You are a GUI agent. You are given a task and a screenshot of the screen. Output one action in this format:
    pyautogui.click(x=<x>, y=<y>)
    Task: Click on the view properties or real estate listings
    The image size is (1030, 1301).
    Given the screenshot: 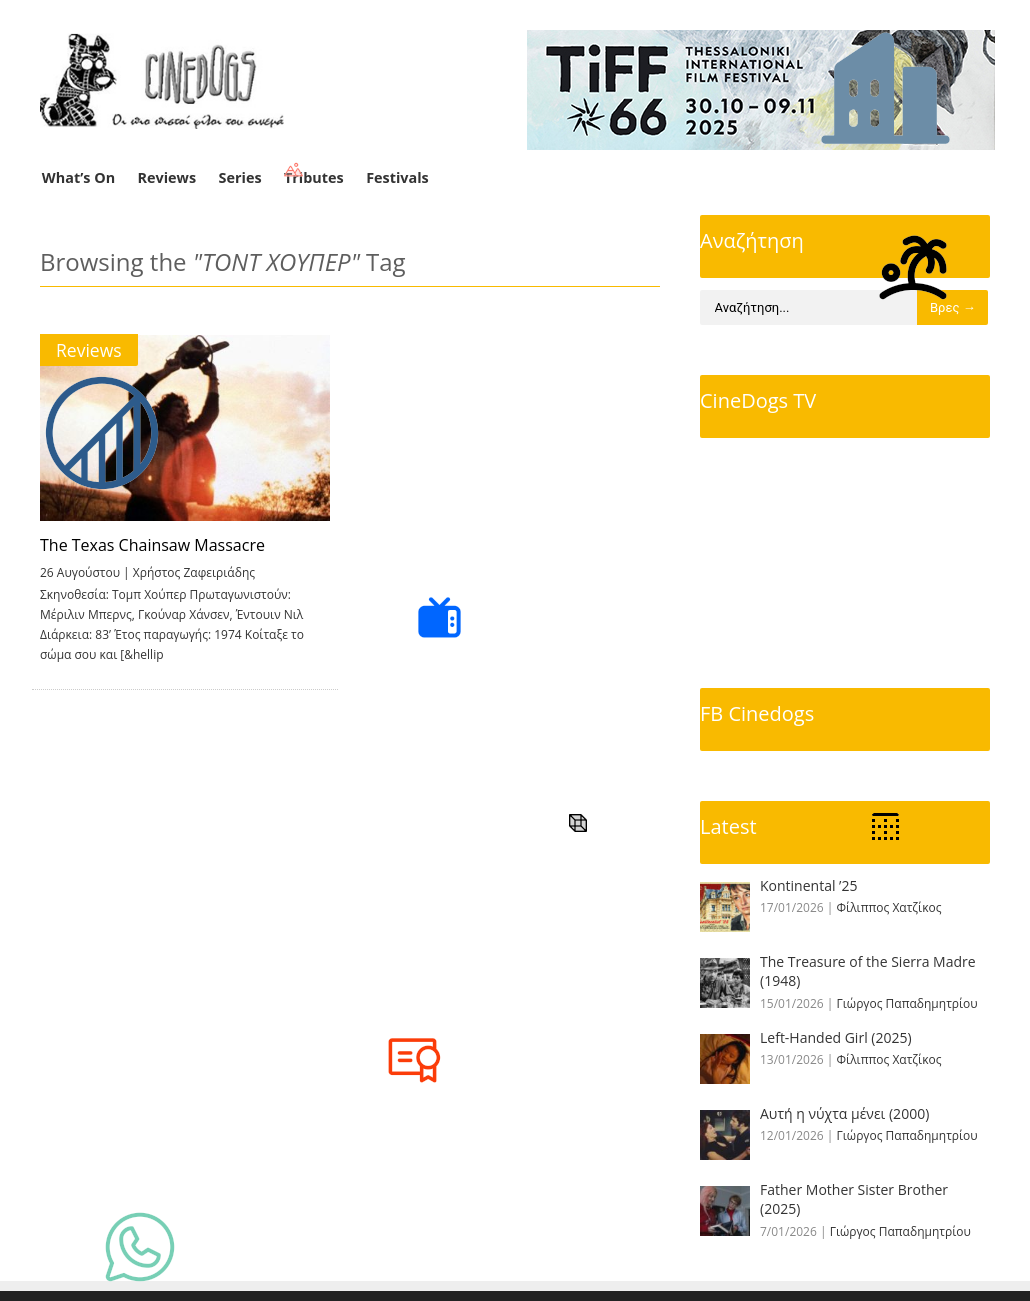 What is the action you would take?
    pyautogui.click(x=885, y=92)
    